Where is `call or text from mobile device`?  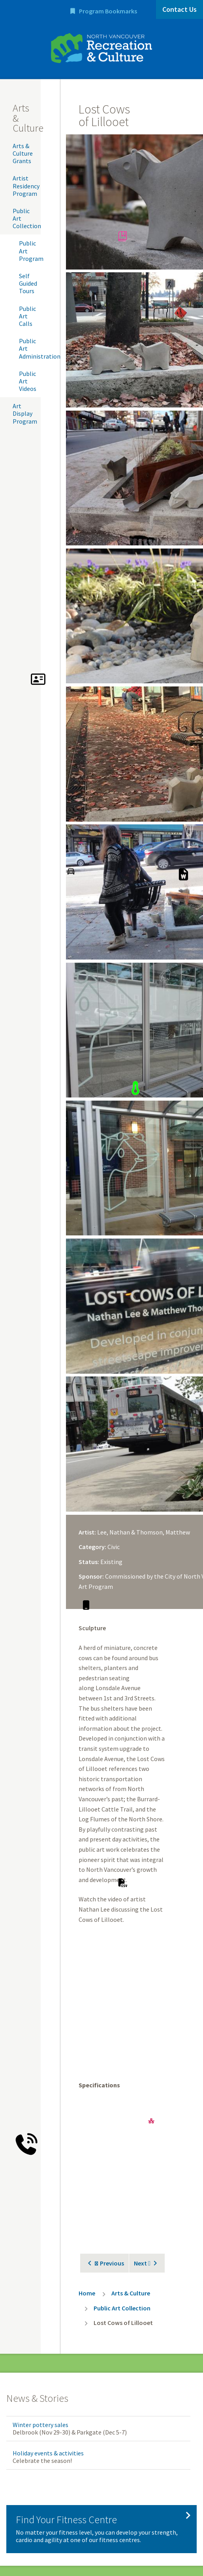 call or text from mobile device is located at coordinates (86, 1605).